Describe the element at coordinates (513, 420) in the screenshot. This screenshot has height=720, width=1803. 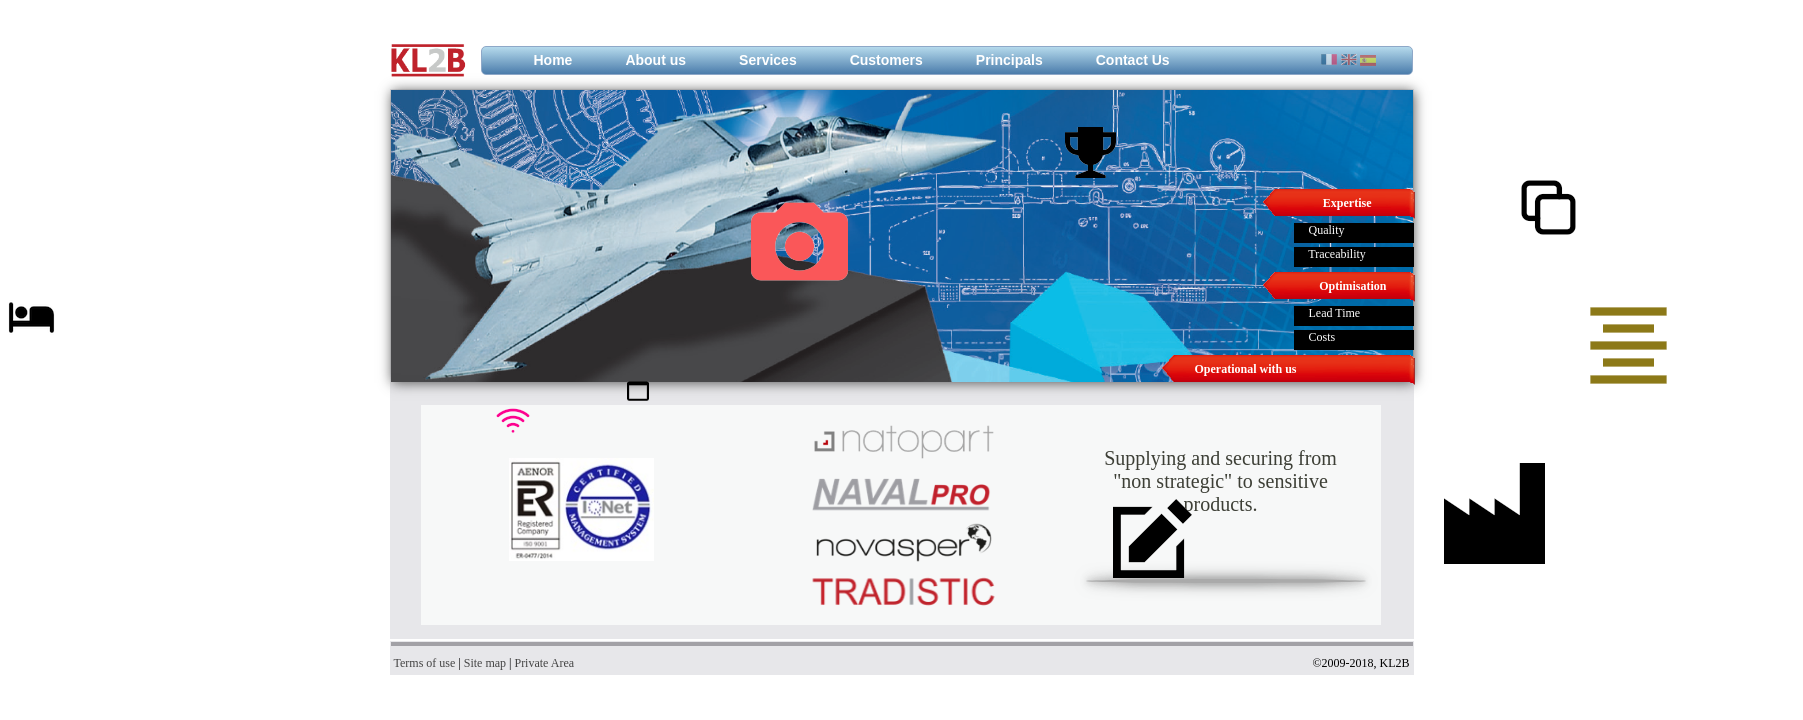
I see `view wireless network connection status` at that location.